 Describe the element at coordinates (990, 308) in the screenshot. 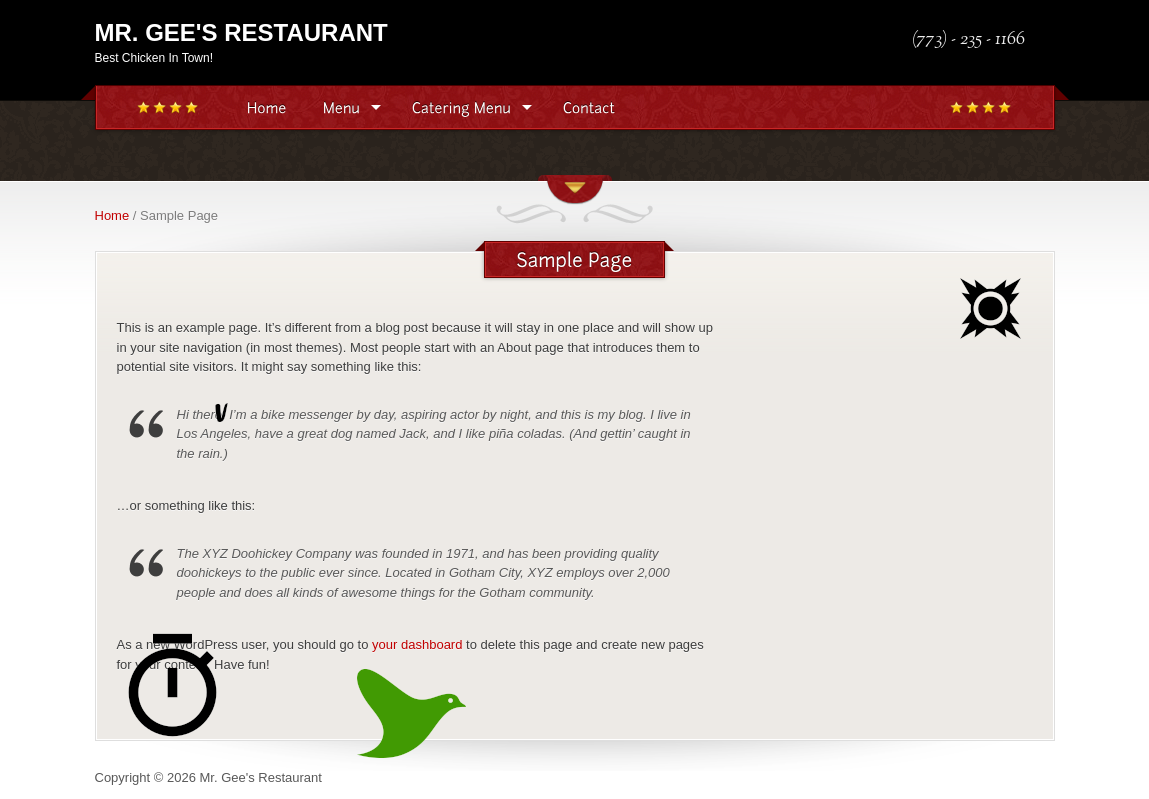

I see `sith order logo from star wars` at that location.